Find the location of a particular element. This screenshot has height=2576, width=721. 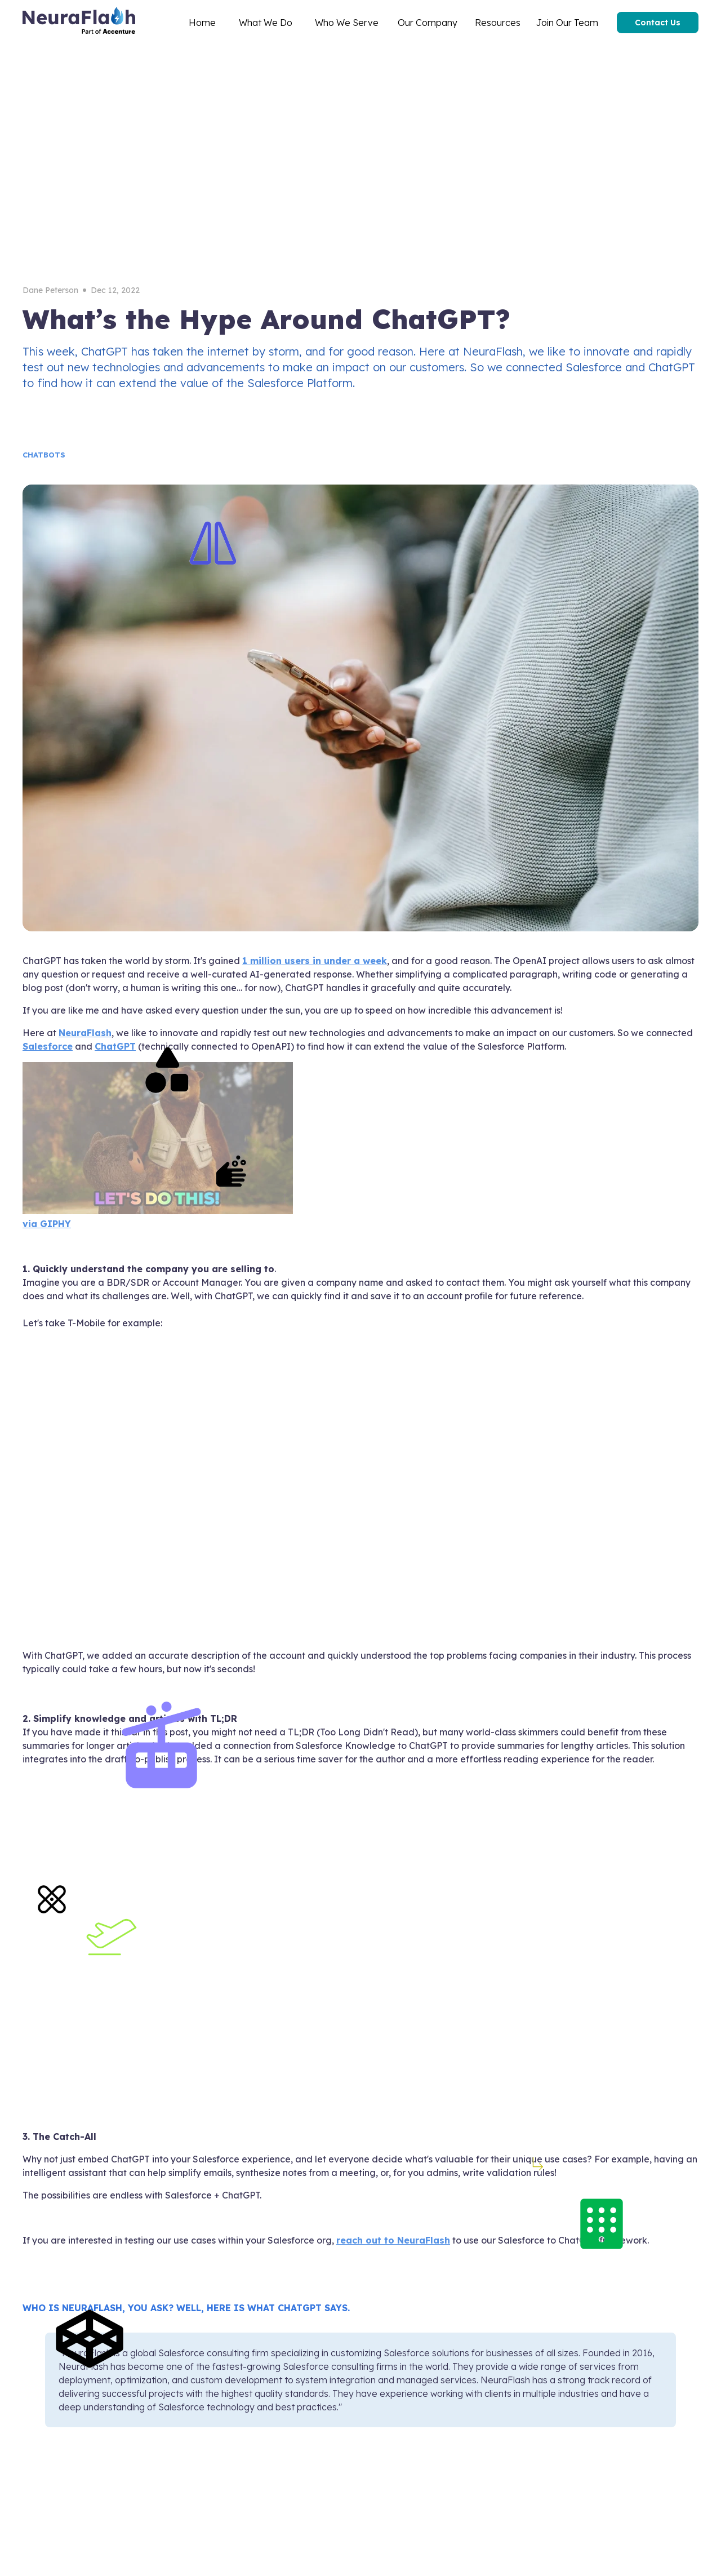

open CodePen profile or projects is located at coordinates (90, 2339).